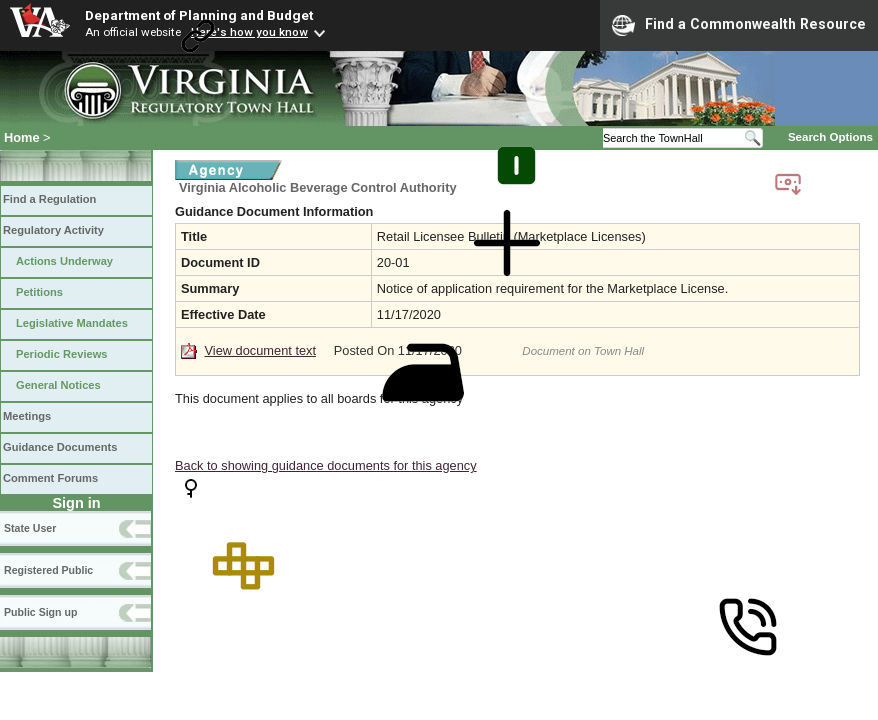 The width and height of the screenshot is (878, 720). I want to click on indicates demigirl gender identity, so click(191, 488).